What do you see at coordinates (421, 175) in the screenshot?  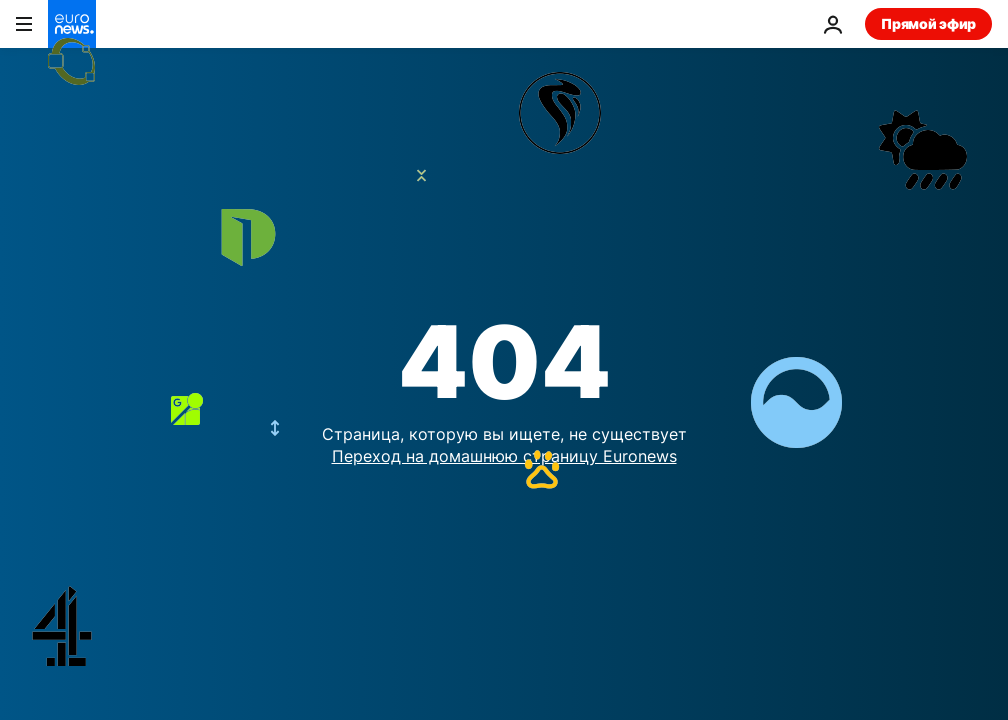 I see `collapse or contract content vertically` at bounding box center [421, 175].